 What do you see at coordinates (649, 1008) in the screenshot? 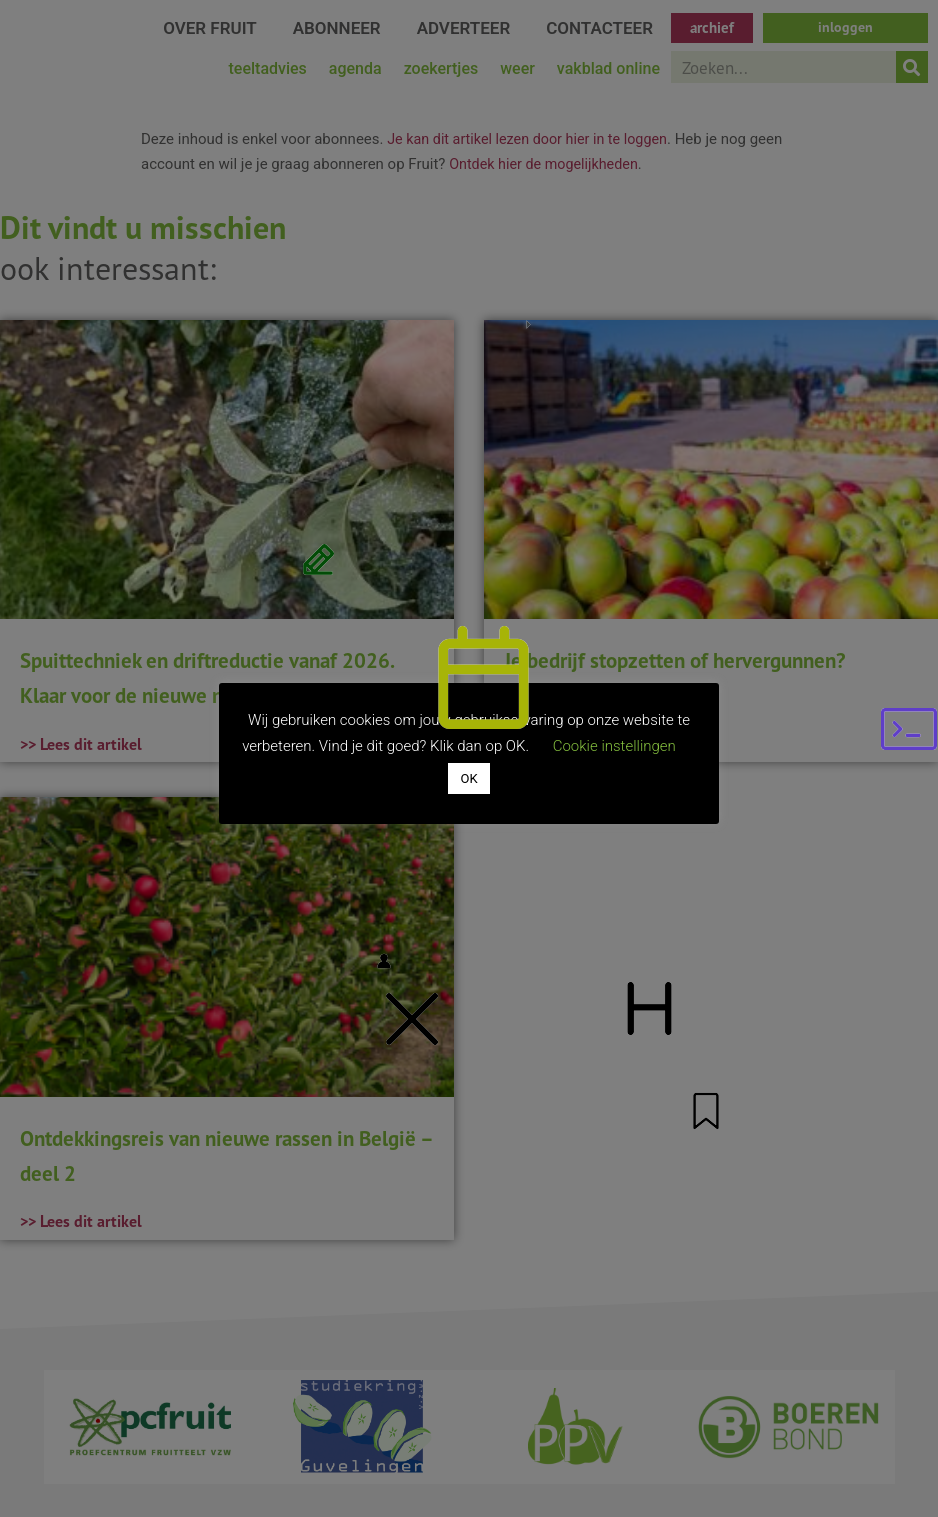
I see `insert a heading in a text editor` at bounding box center [649, 1008].